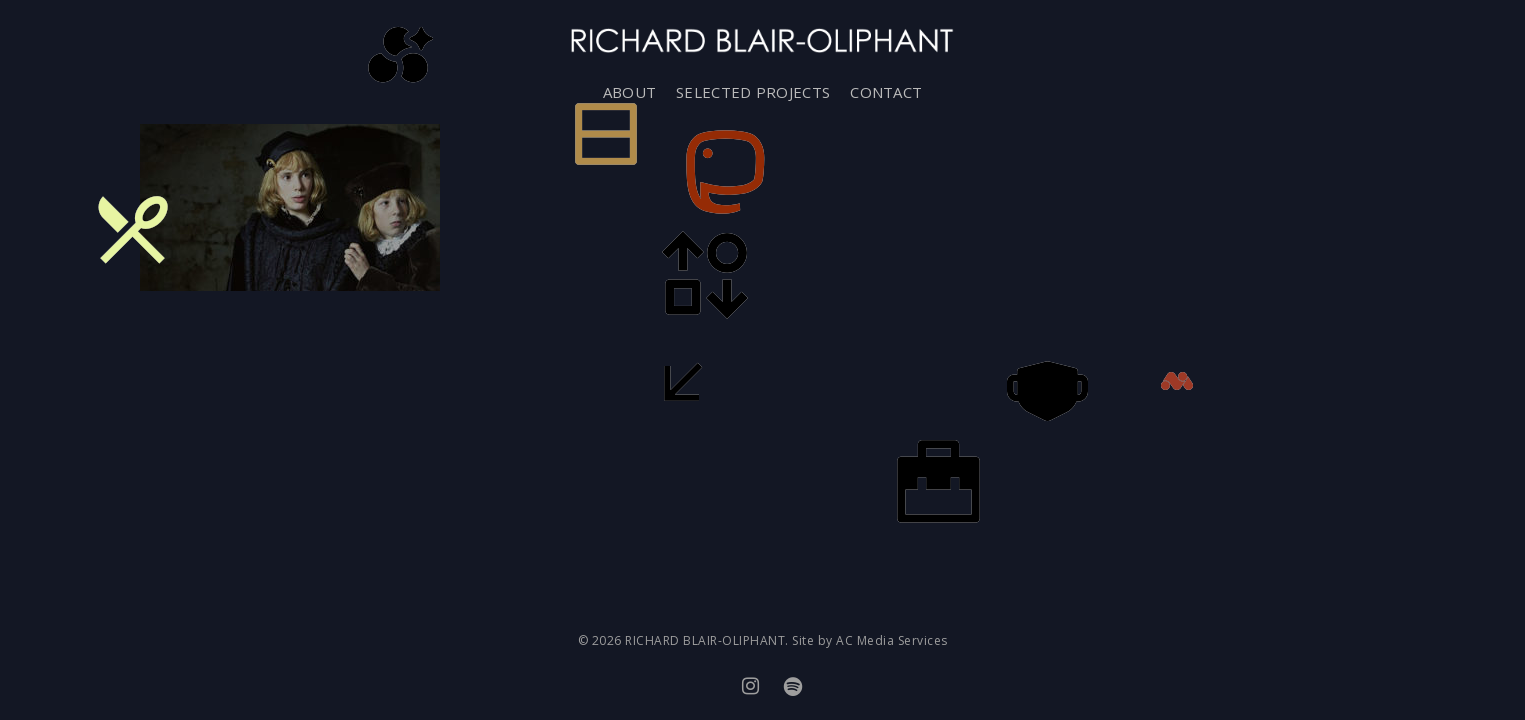  I want to click on access work or business documents, so click(938, 485).